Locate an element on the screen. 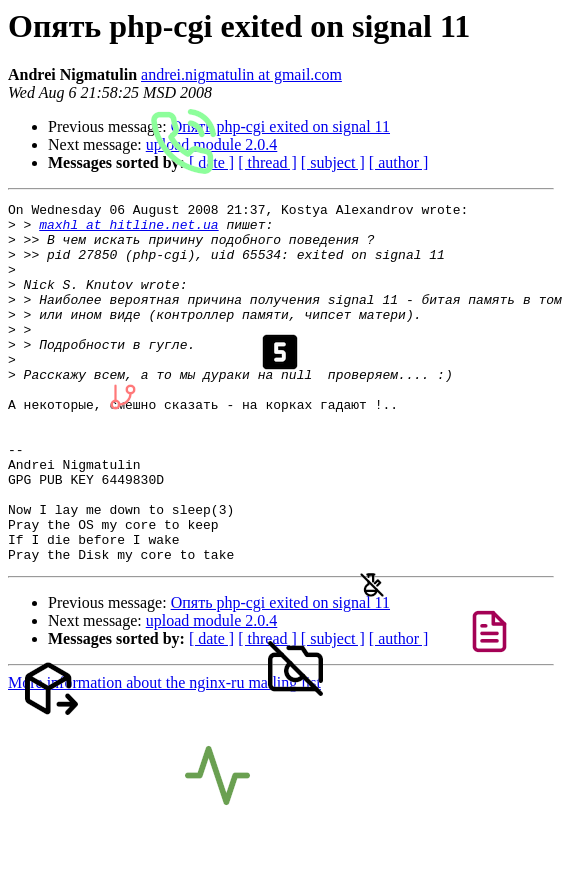 Image resolution: width=562 pixels, height=881 pixels. camera is disabled or turned off is located at coordinates (295, 668).